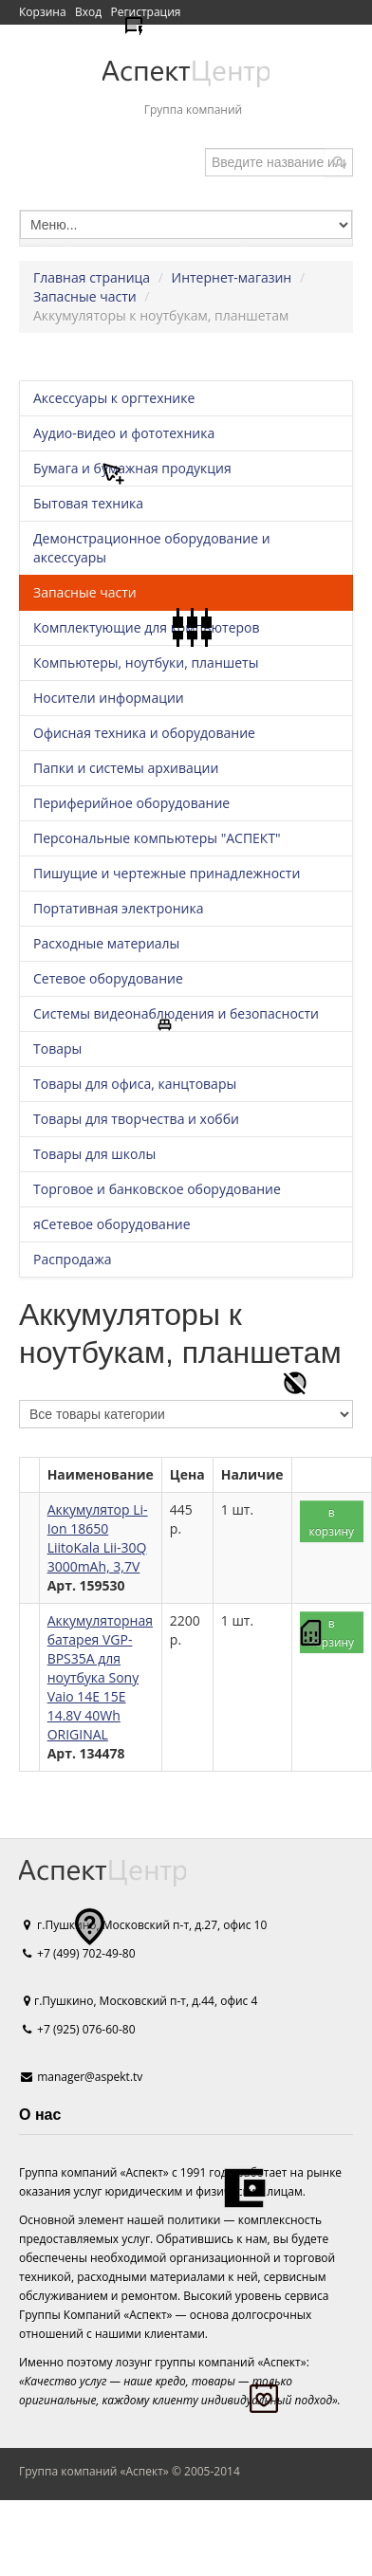  What do you see at coordinates (295, 1383) in the screenshot?
I see `disable public visibility` at bounding box center [295, 1383].